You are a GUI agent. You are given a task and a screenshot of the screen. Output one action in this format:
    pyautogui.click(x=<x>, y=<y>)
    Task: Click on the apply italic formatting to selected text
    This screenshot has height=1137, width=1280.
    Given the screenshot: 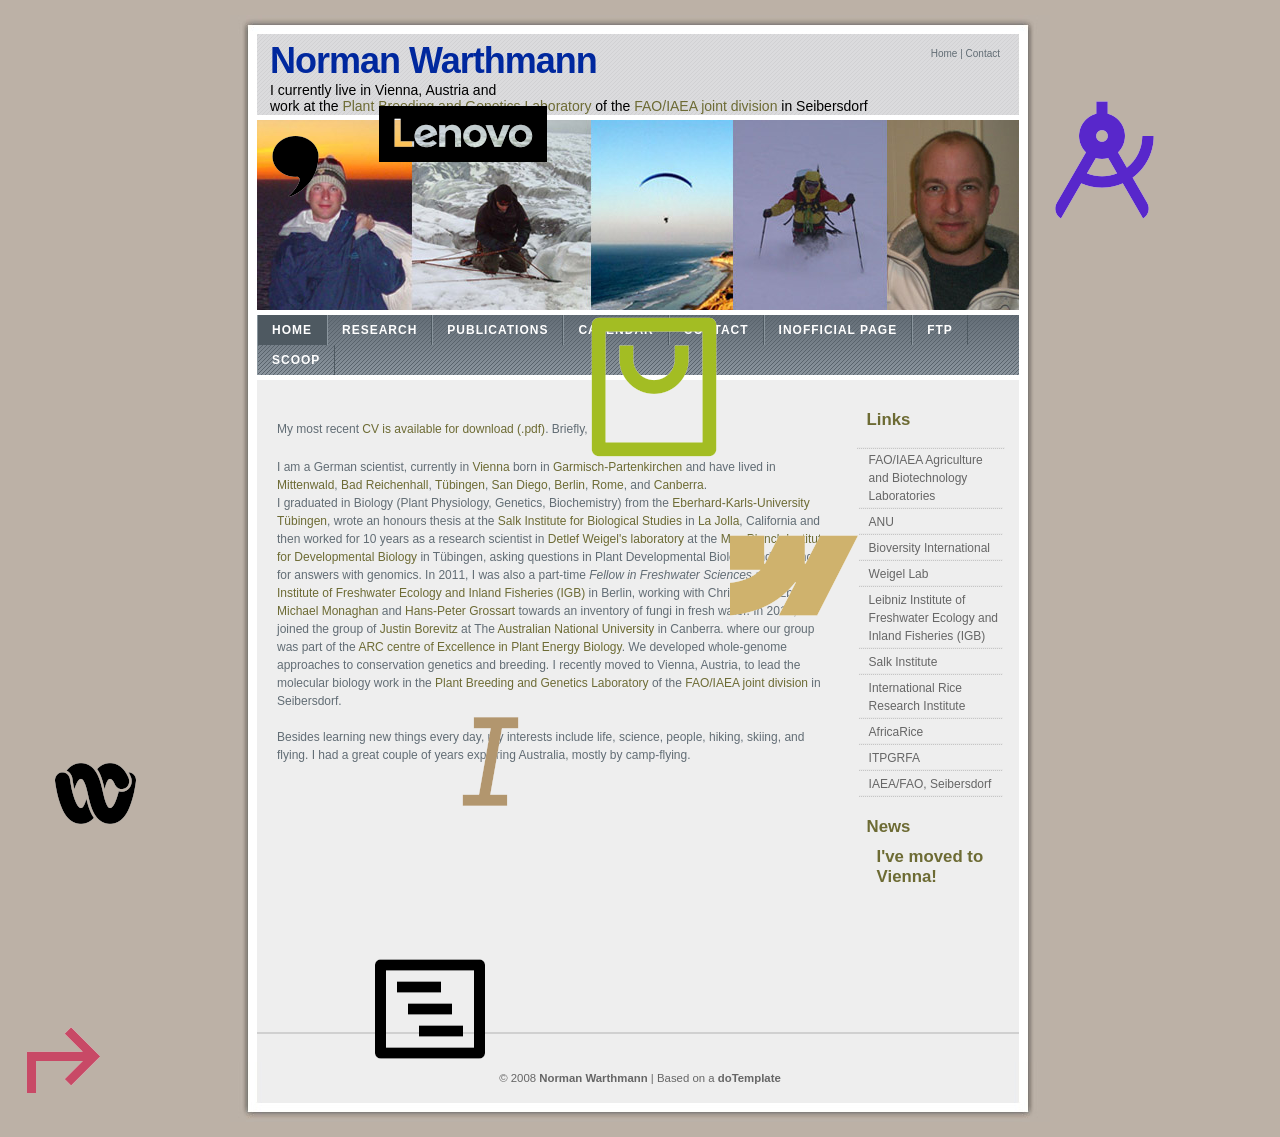 What is the action you would take?
    pyautogui.click(x=490, y=761)
    